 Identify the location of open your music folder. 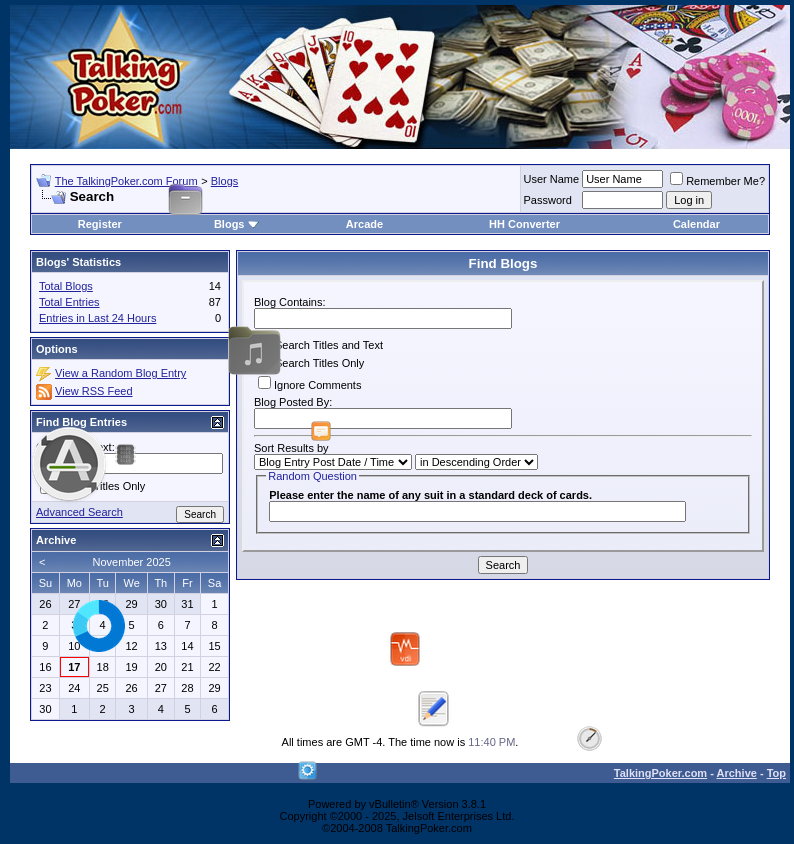
(254, 350).